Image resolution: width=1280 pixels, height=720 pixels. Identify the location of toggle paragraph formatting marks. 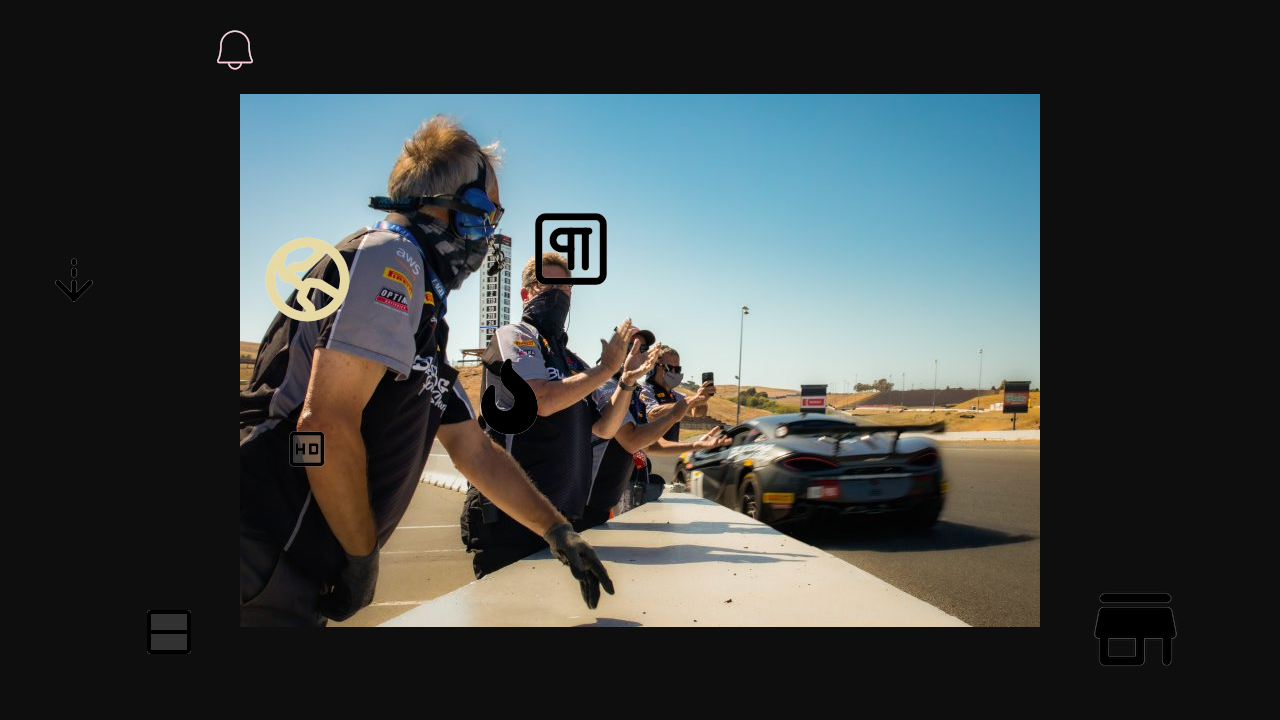
(571, 249).